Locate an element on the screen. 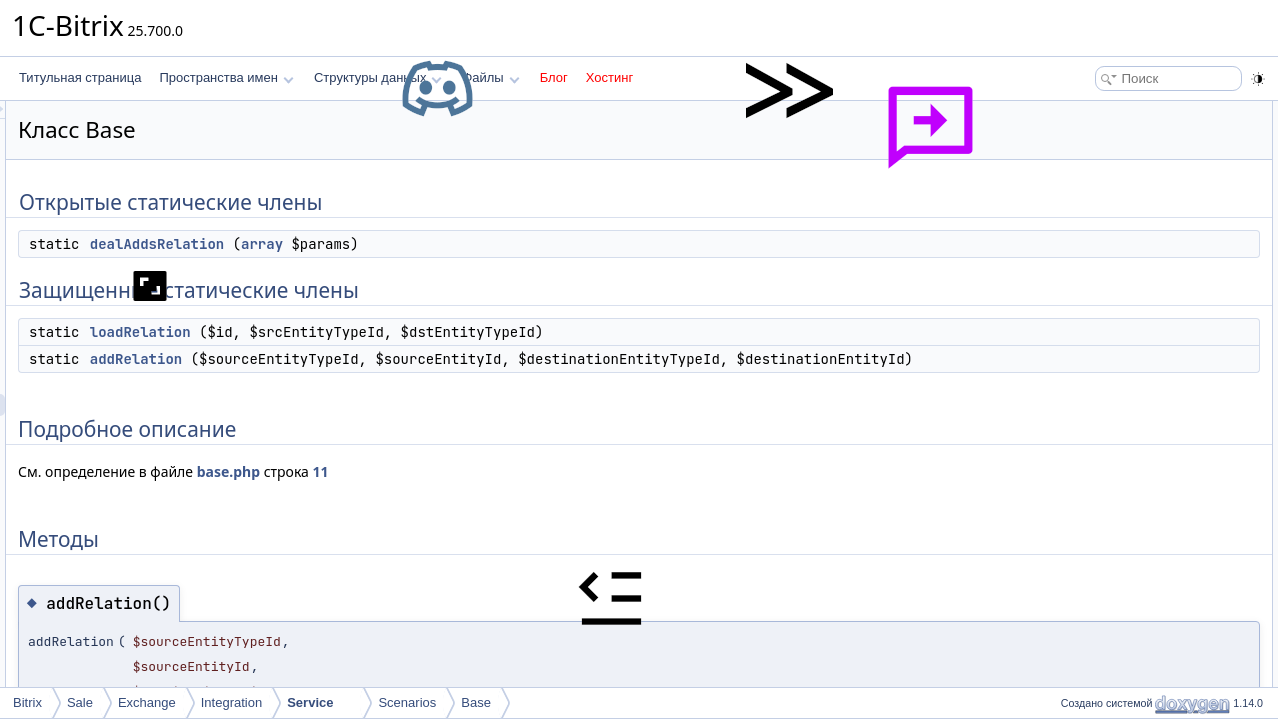  open Discord is located at coordinates (437, 88).